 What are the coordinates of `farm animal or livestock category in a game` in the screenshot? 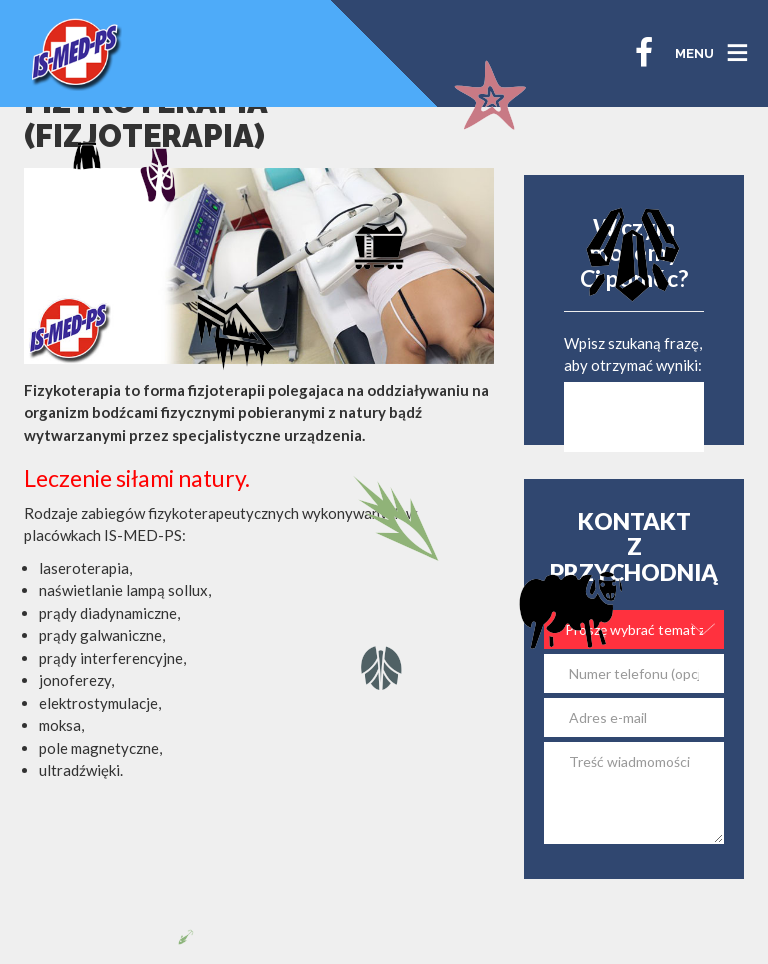 It's located at (570, 607).